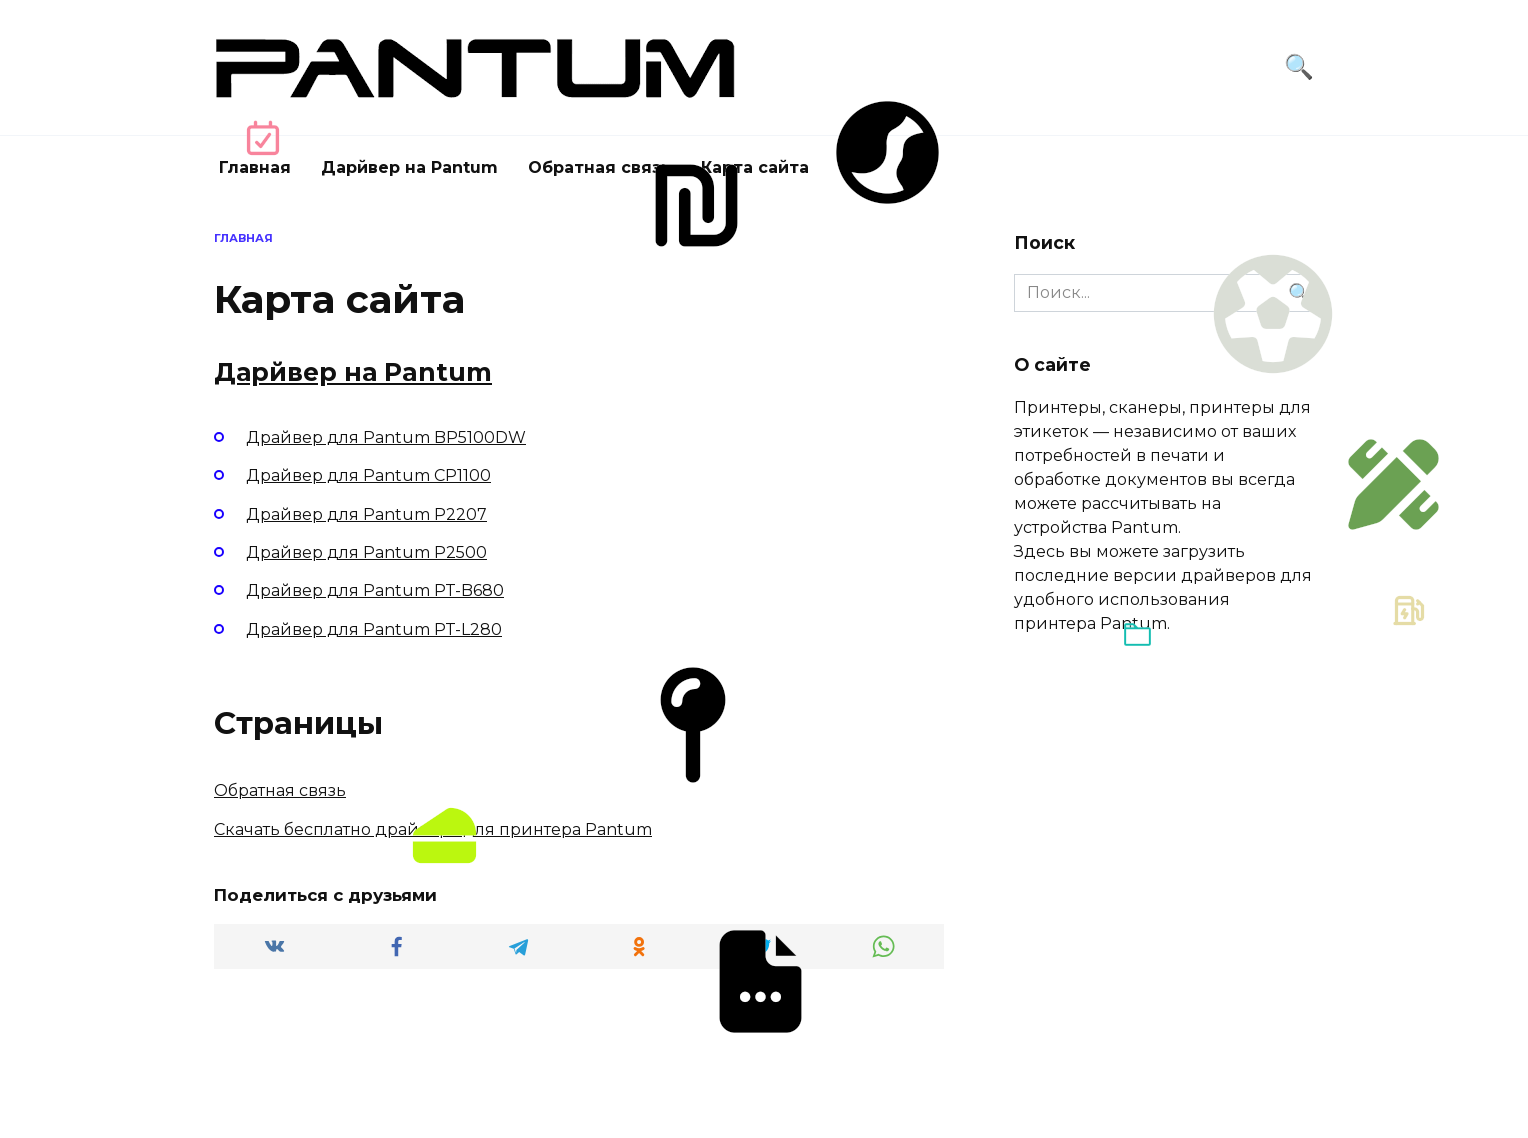 The image size is (1528, 1138). I want to click on access sports or soccer-related content, so click(1273, 314).